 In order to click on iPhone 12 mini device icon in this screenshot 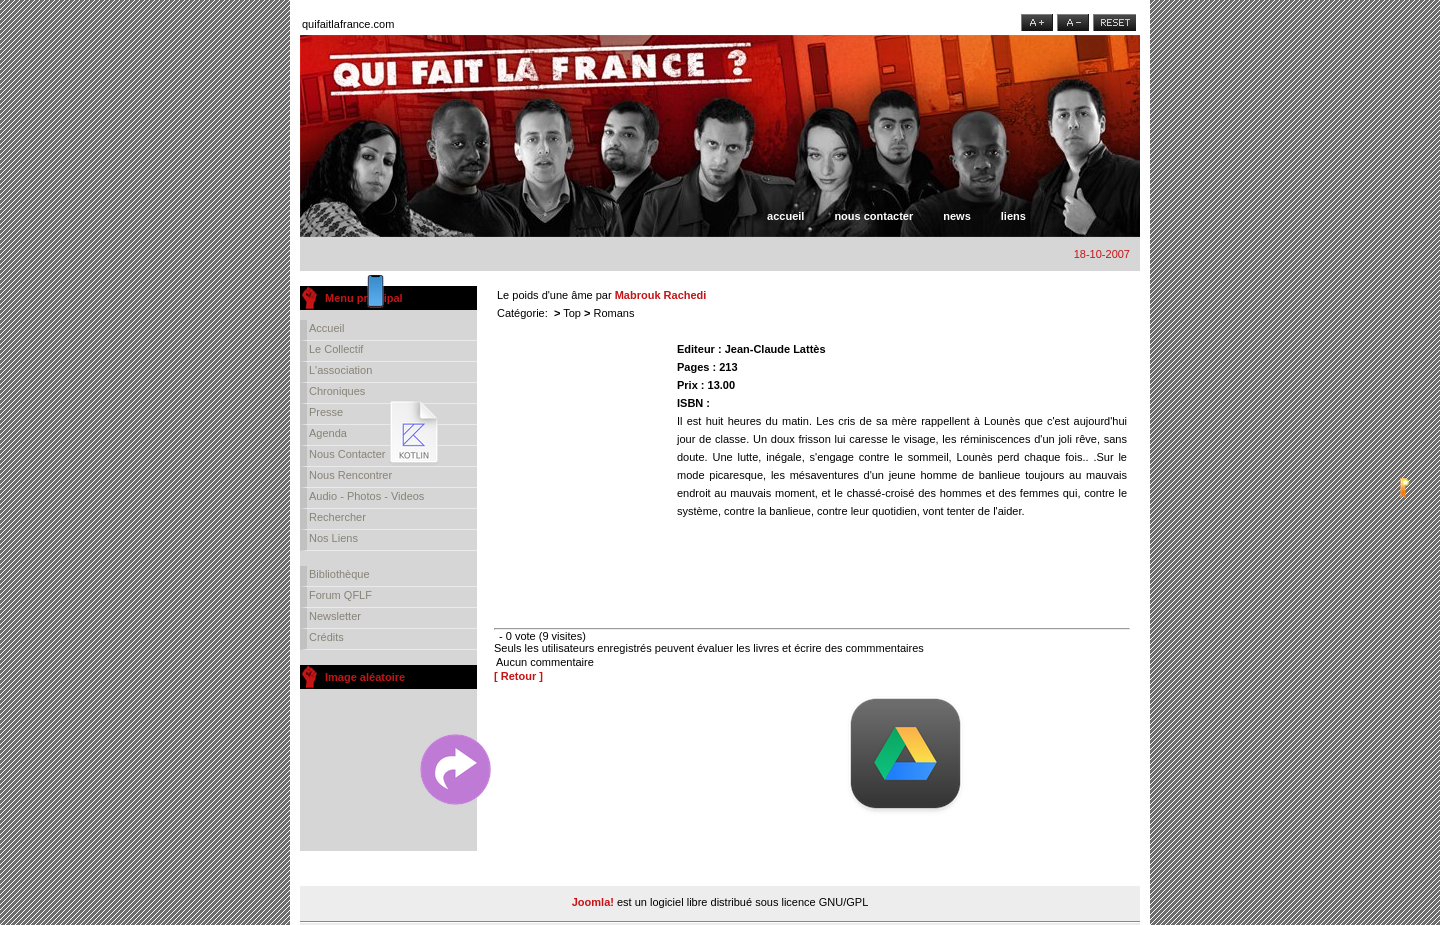, I will do `click(375, 291)`.